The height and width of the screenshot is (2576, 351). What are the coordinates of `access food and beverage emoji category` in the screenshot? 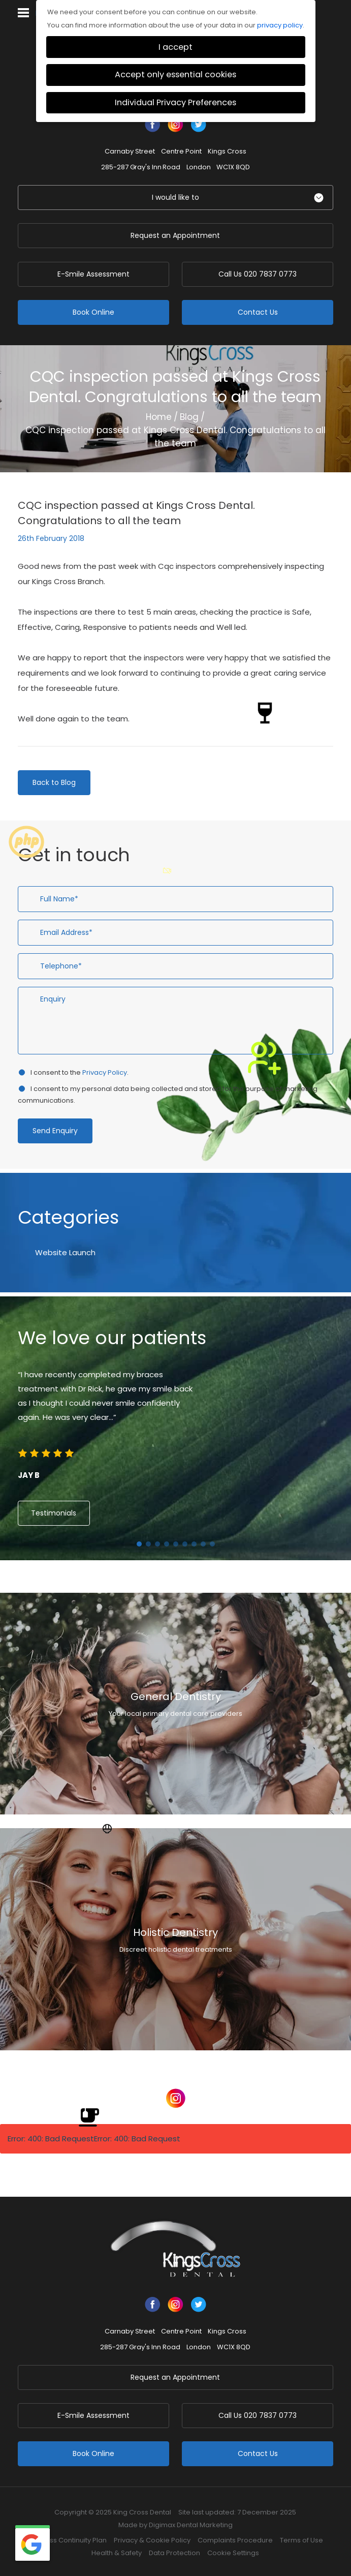 It's located at (89, 2117).